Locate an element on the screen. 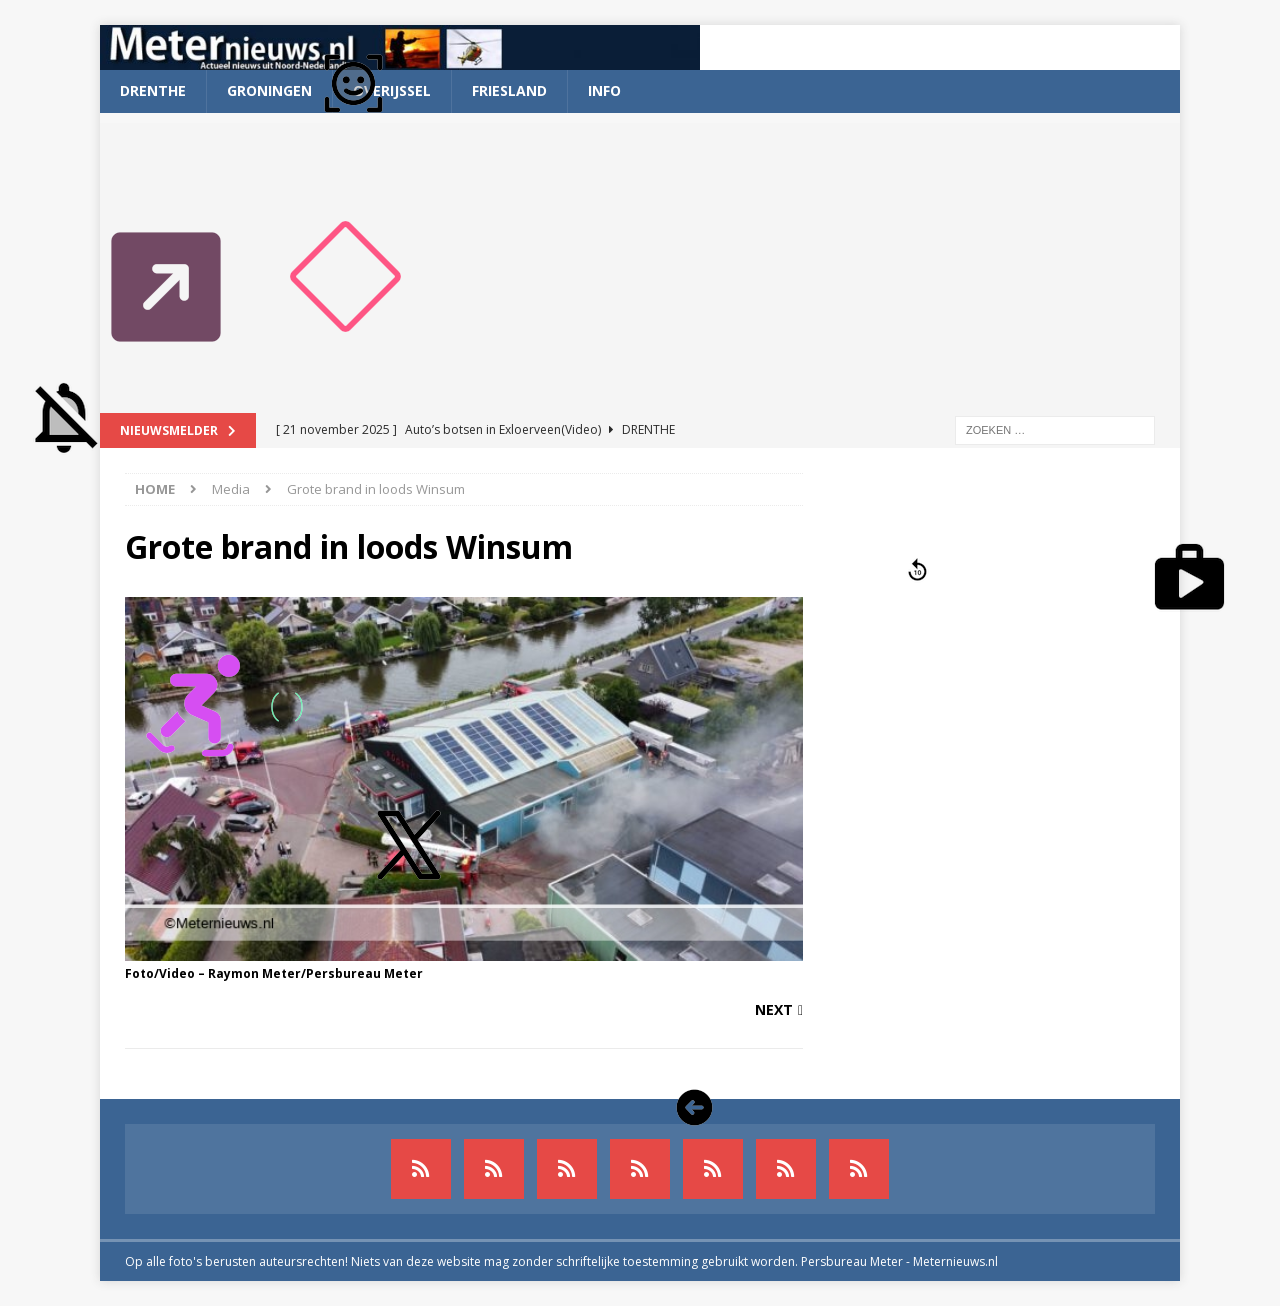 The height and width of the screenshot is (1306, 1280). go back to the previous screen is located at coordinates (694, 1107).